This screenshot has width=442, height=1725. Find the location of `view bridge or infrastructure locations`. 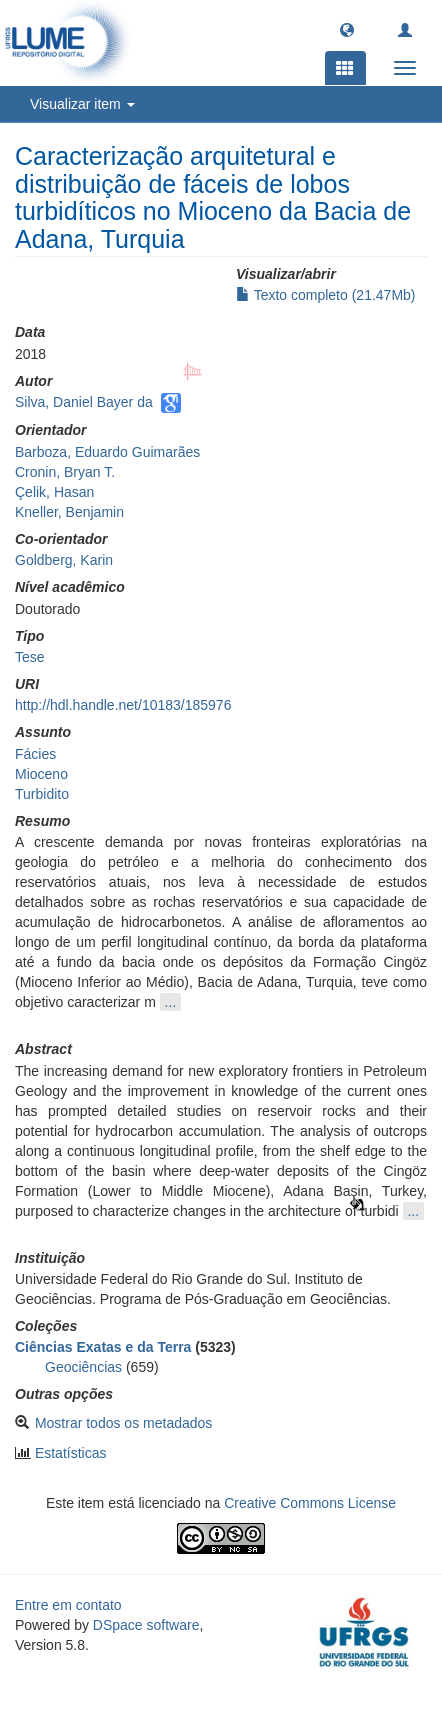

view bridge or infrastructure locations is located at coordinates (192, 371).